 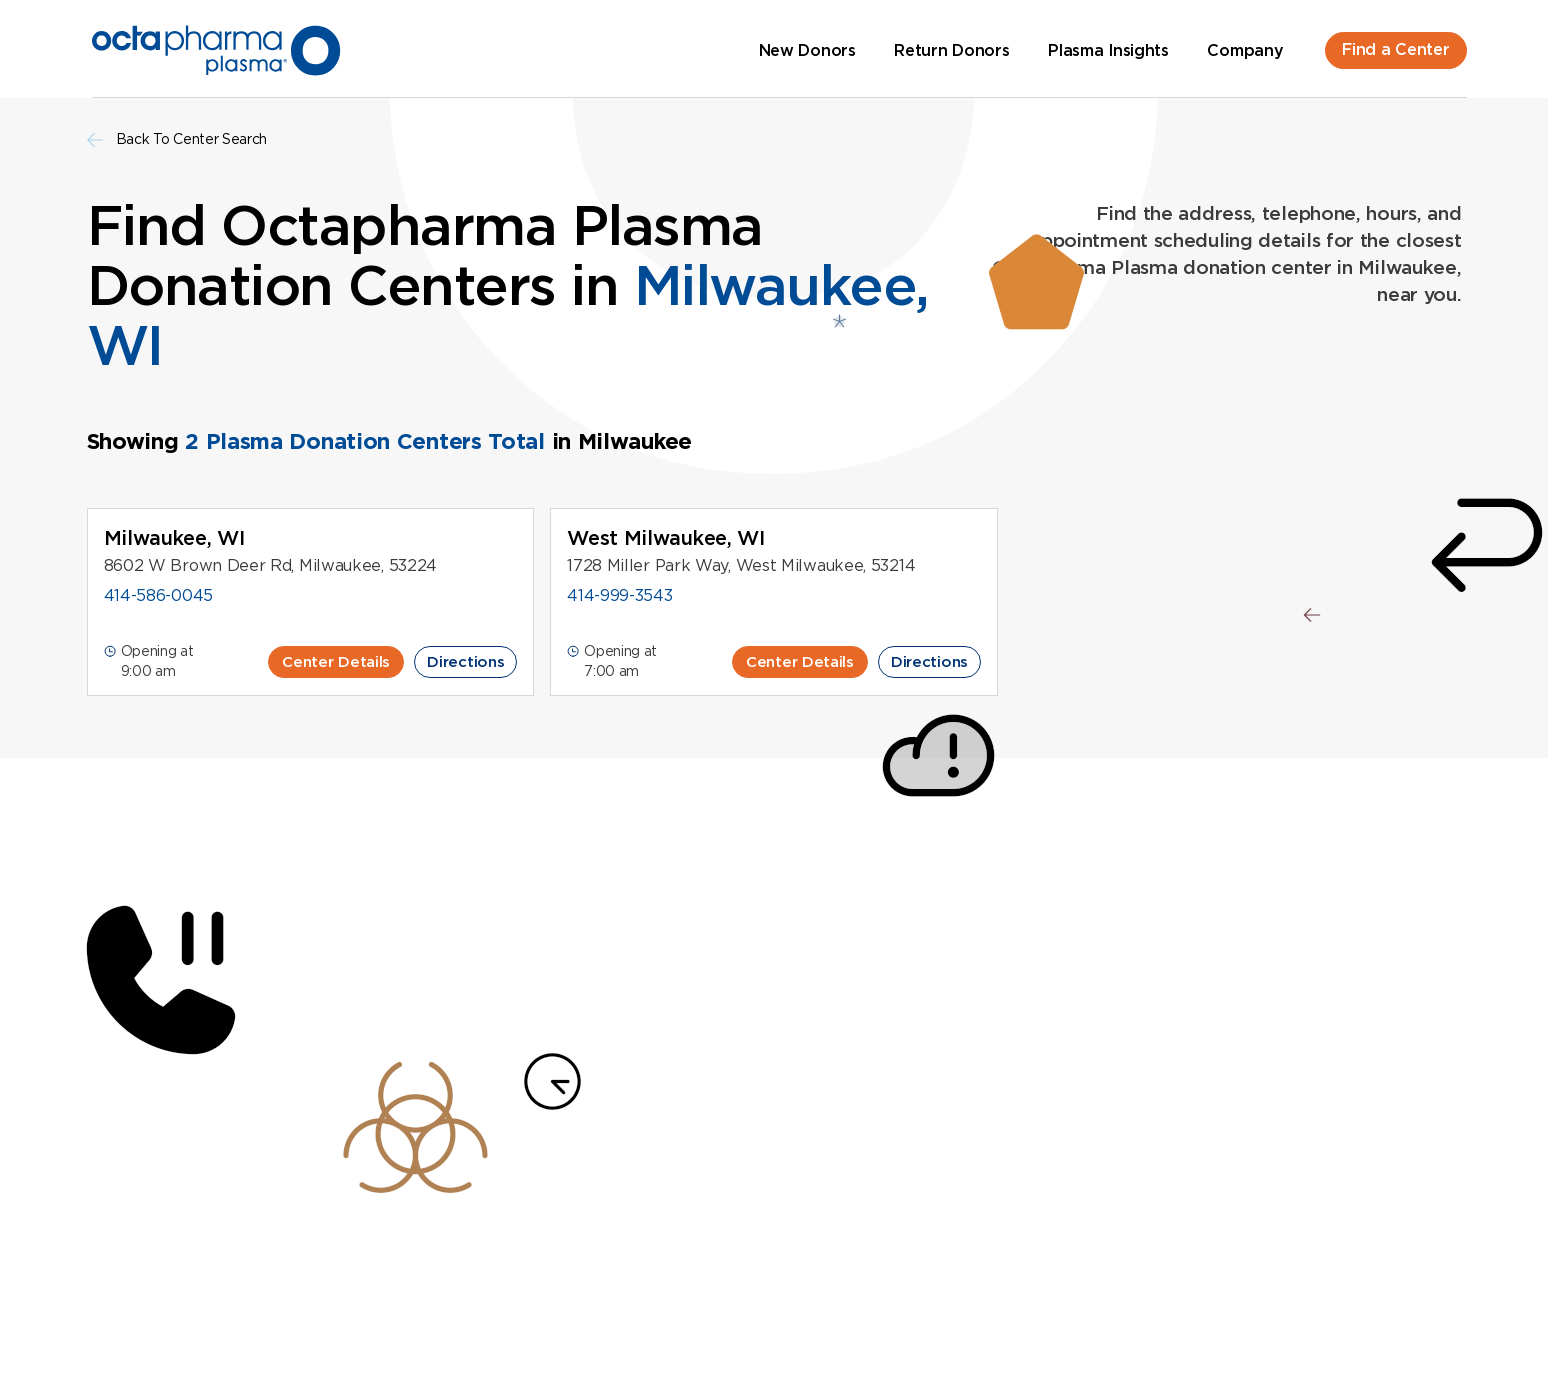 What do you see at coordinates (164, 977) in the screenshot?
I see `put current call on hold` at bounding box center [164, 977].